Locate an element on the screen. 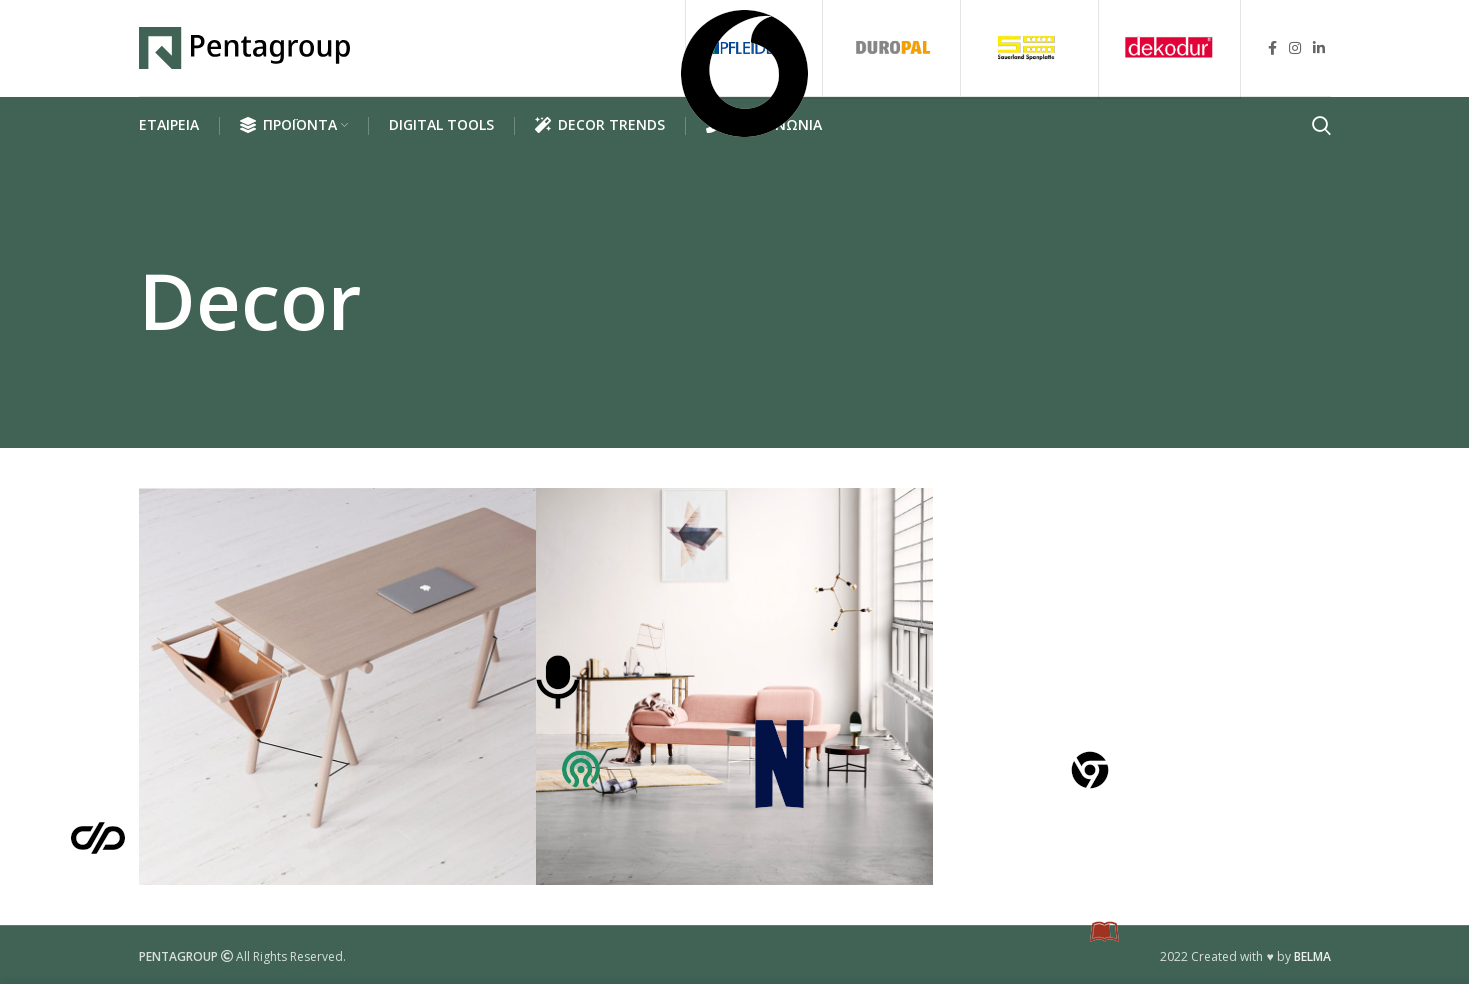 This screenshot has width=1469, height=984. visit pronouns.page website is located at coordinates (98, 838).